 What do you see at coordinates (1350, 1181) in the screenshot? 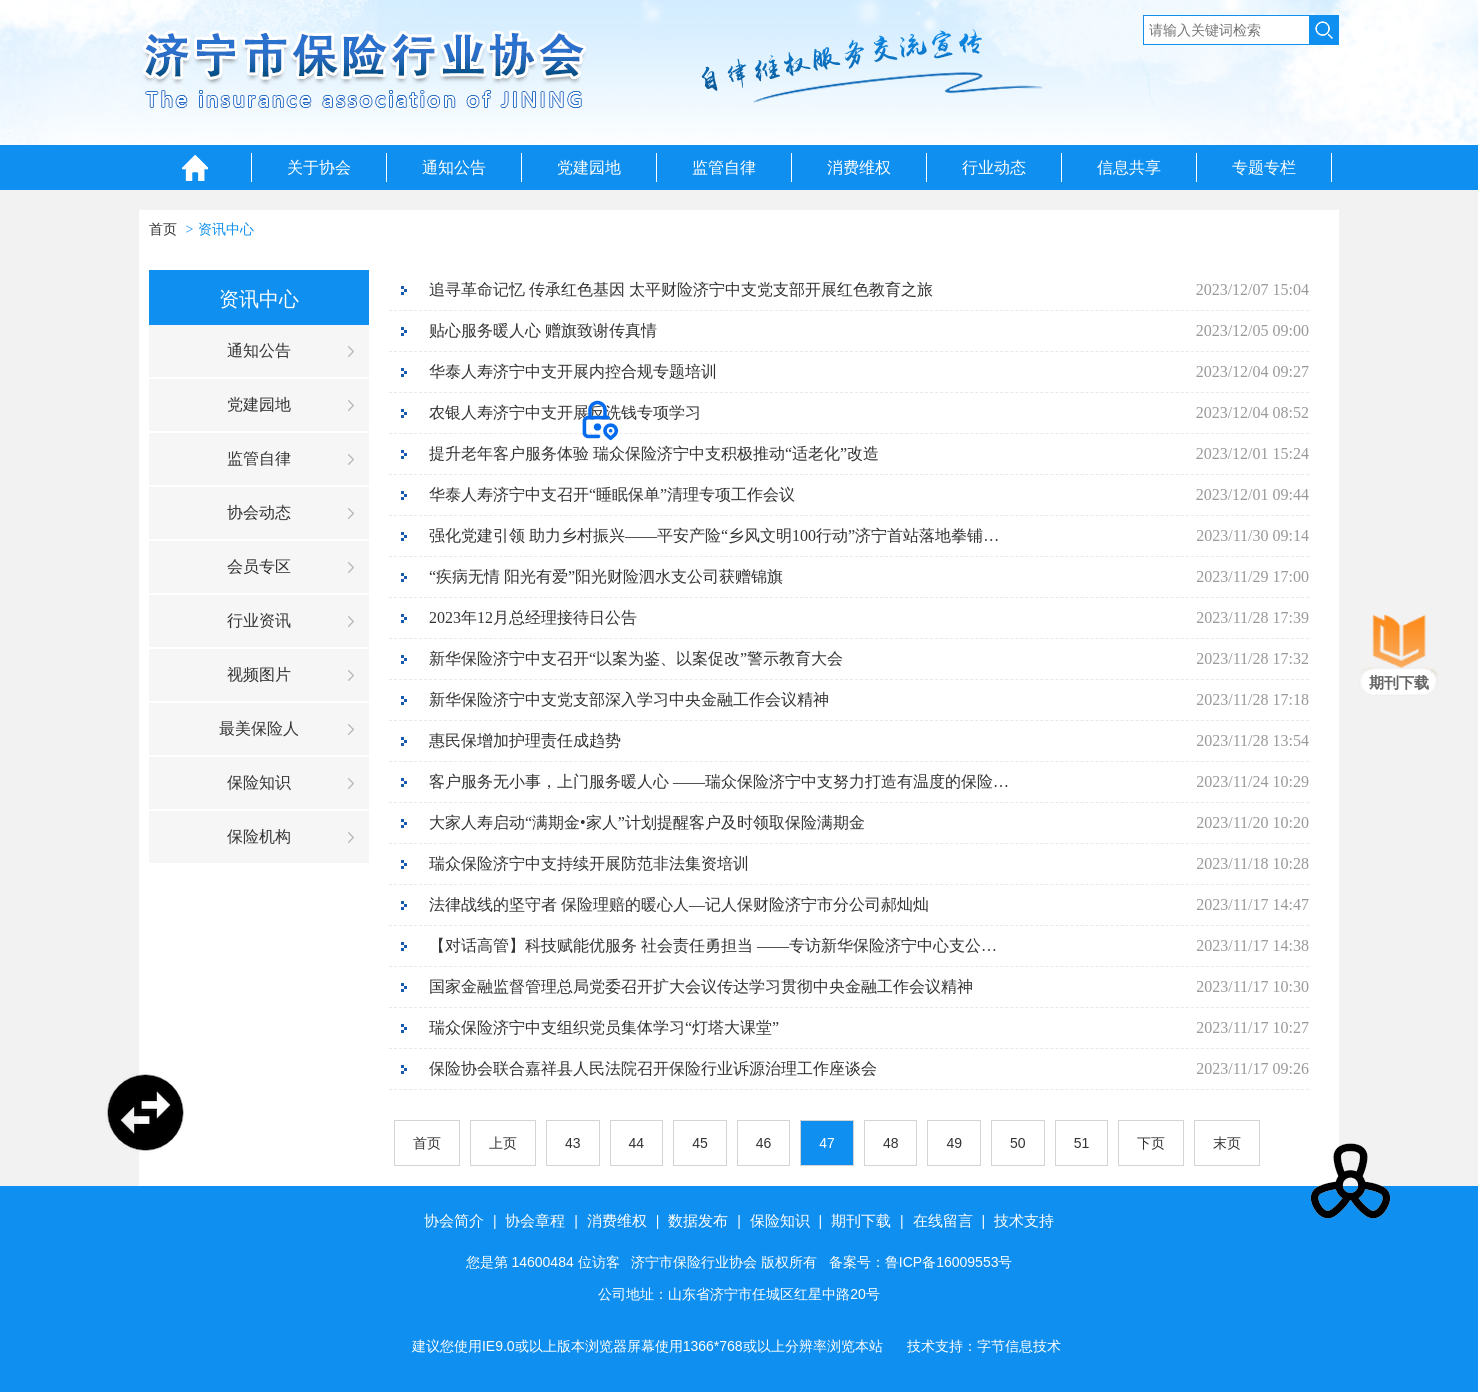
I see `fan or cooling system controls` at bounding box center [1350, 1181].